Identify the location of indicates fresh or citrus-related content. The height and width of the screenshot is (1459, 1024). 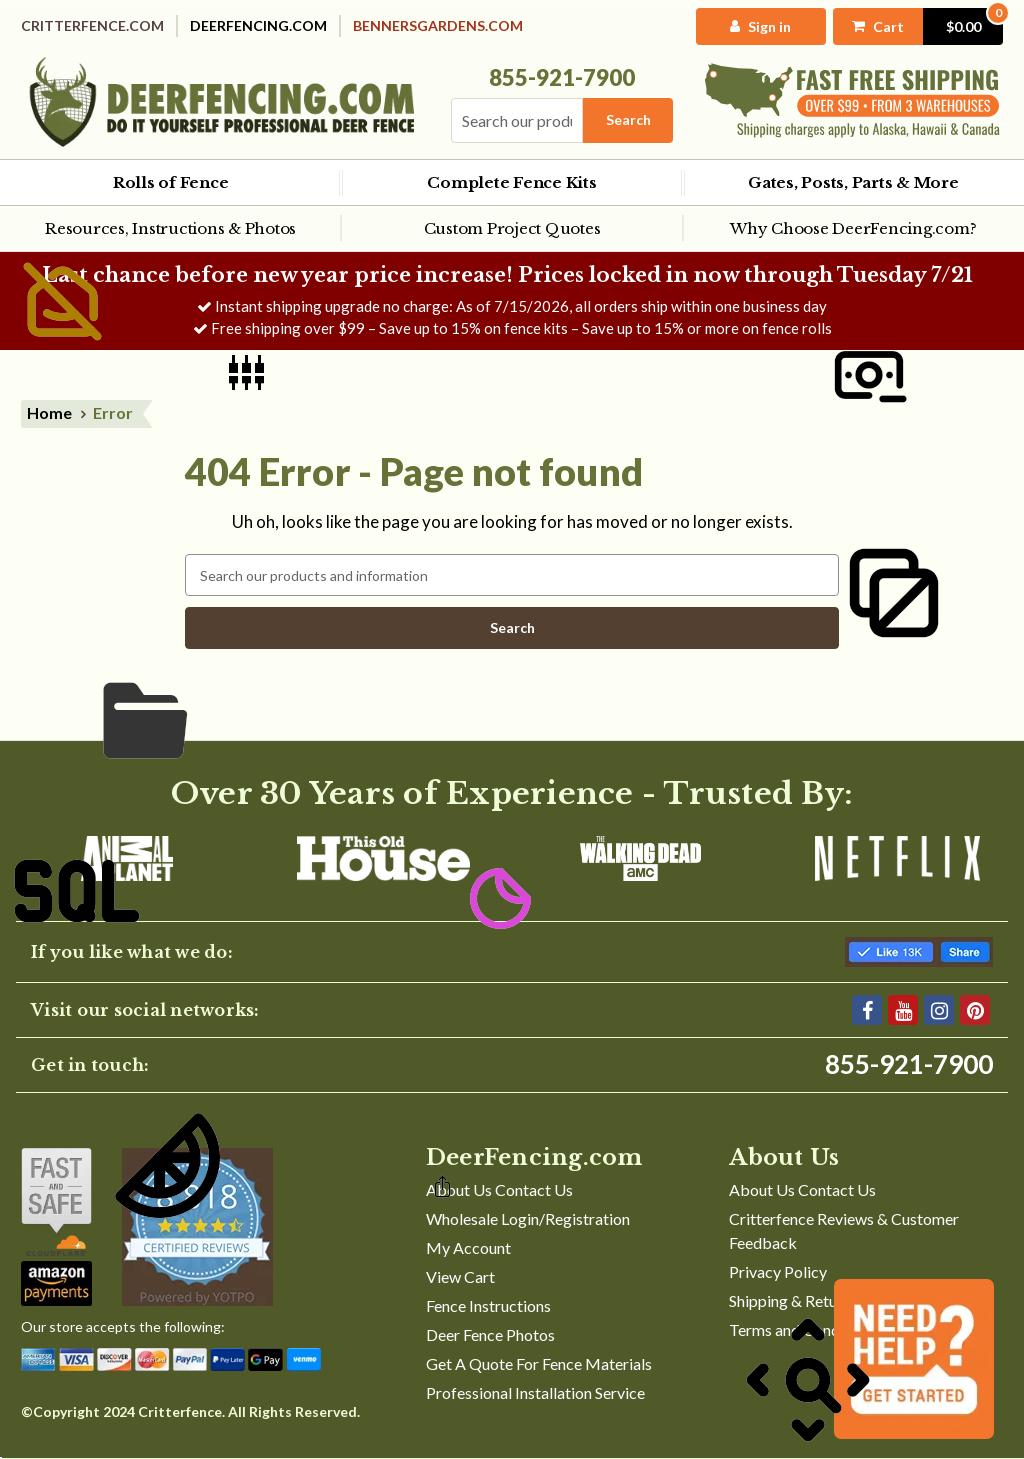
(168, 1166).